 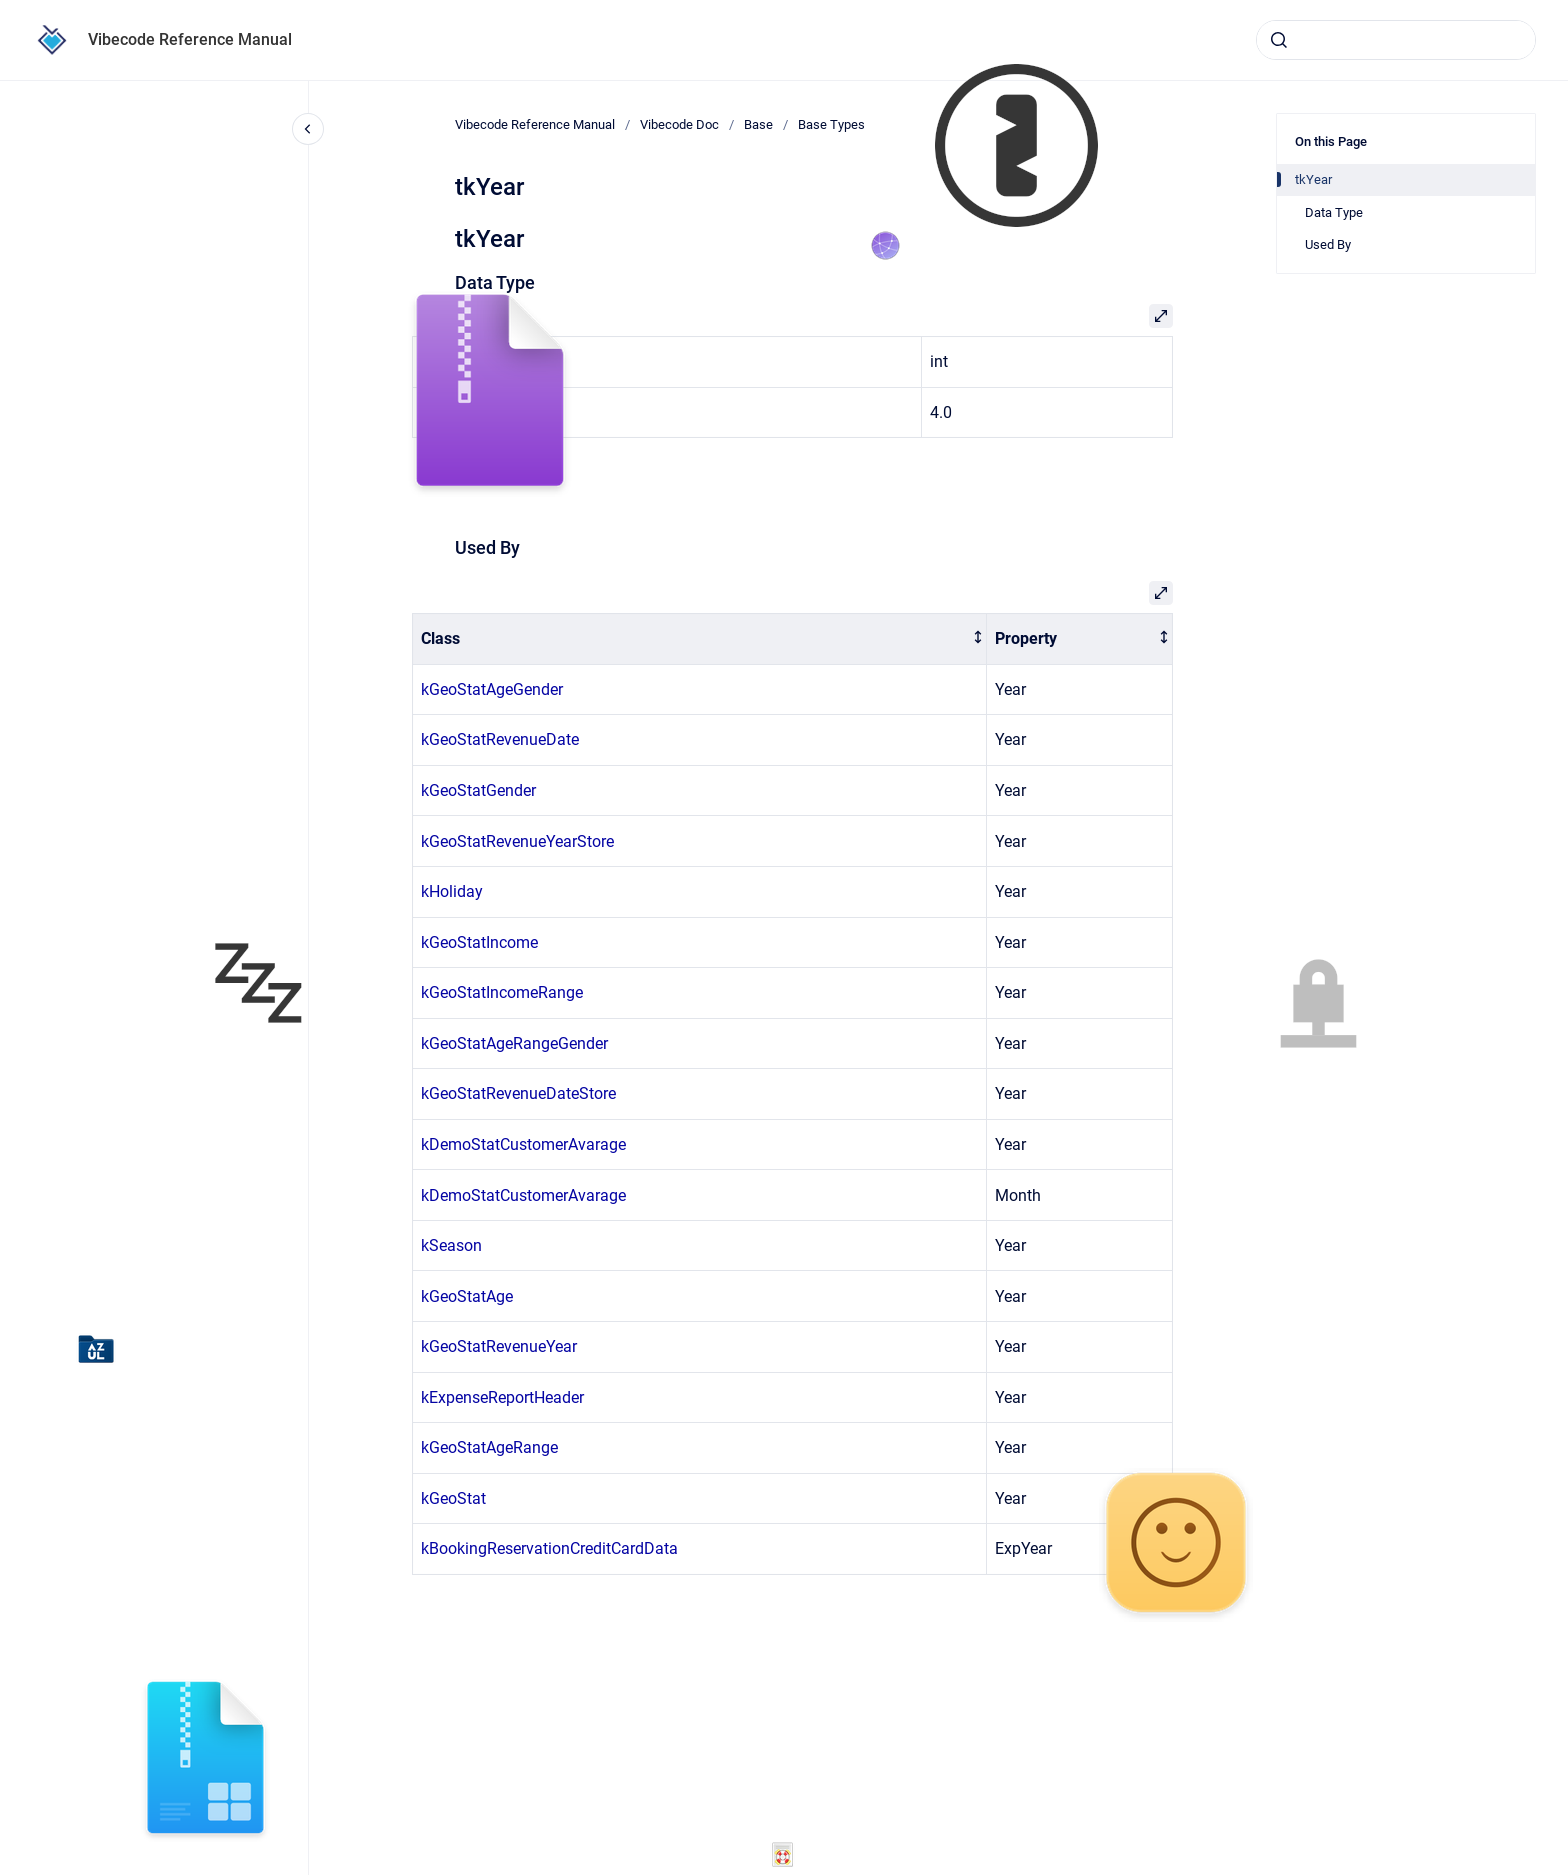 What do you see at coordinates (782, 1854) in the screenshot?
I see `access help documentation` at bounding box center [782, 1854].